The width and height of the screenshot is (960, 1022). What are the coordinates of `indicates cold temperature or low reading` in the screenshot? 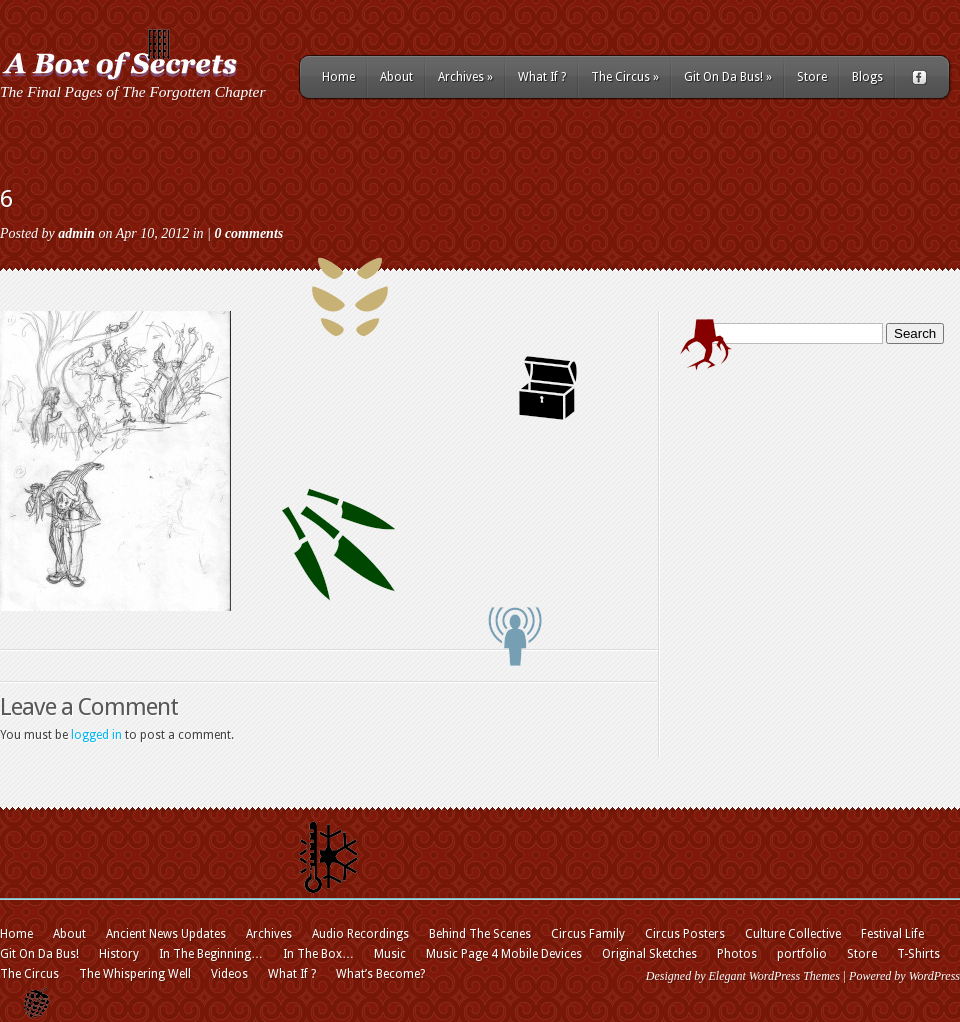 It's located at (328, 856).